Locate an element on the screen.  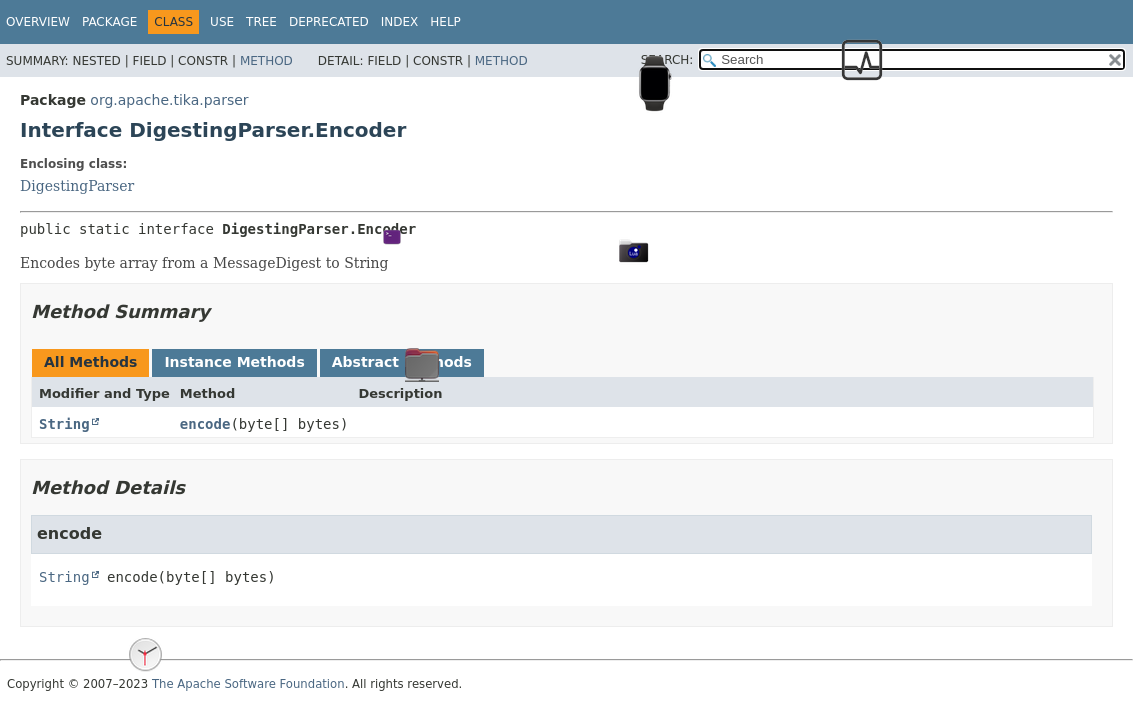
access time and date administrative settings is located at coordinates (145, 654).